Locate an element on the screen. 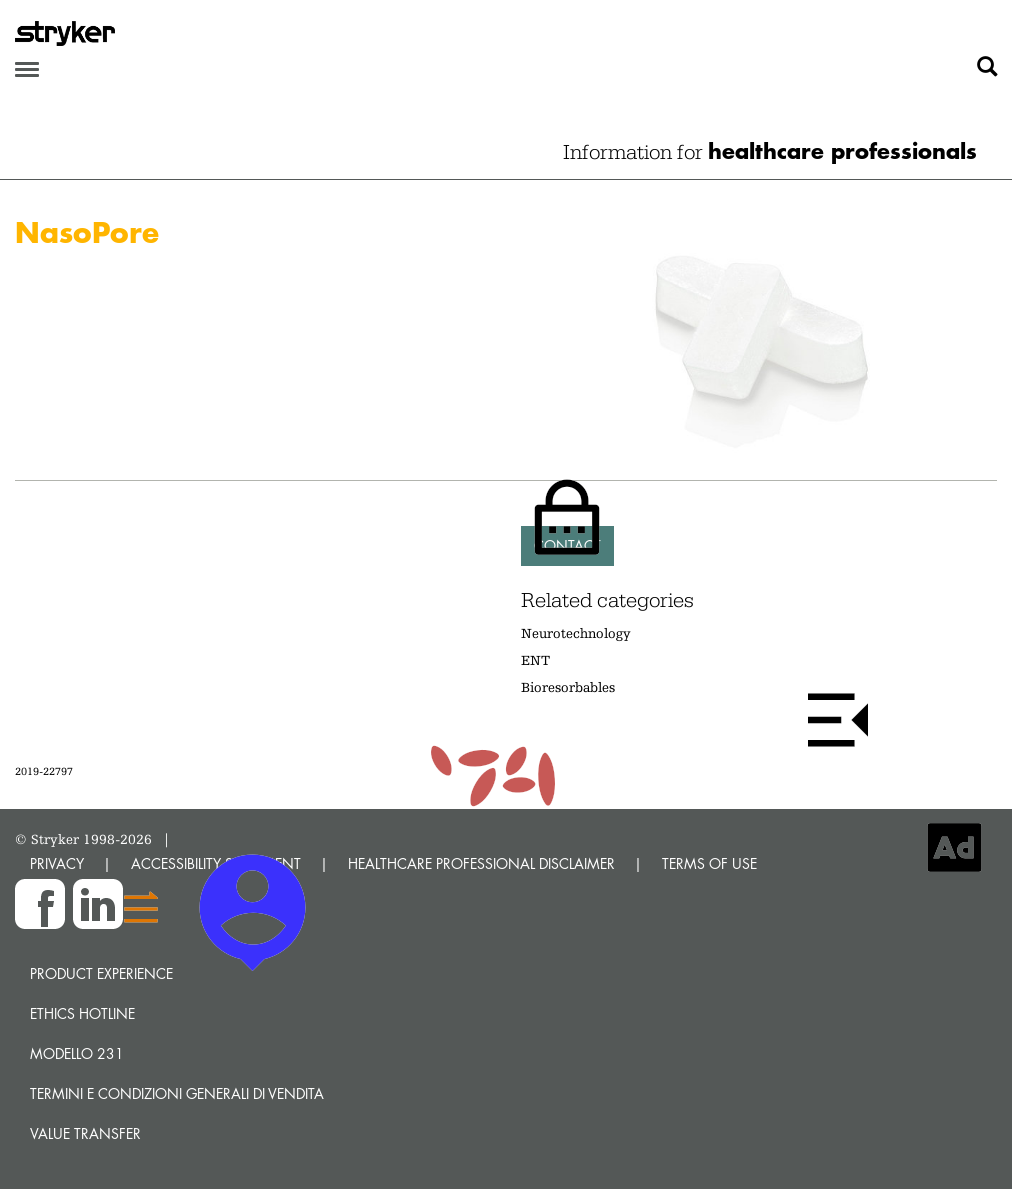 The height and width of the screenshot is (1189, 1012). view user profile location is located at coordinates (252, 907).